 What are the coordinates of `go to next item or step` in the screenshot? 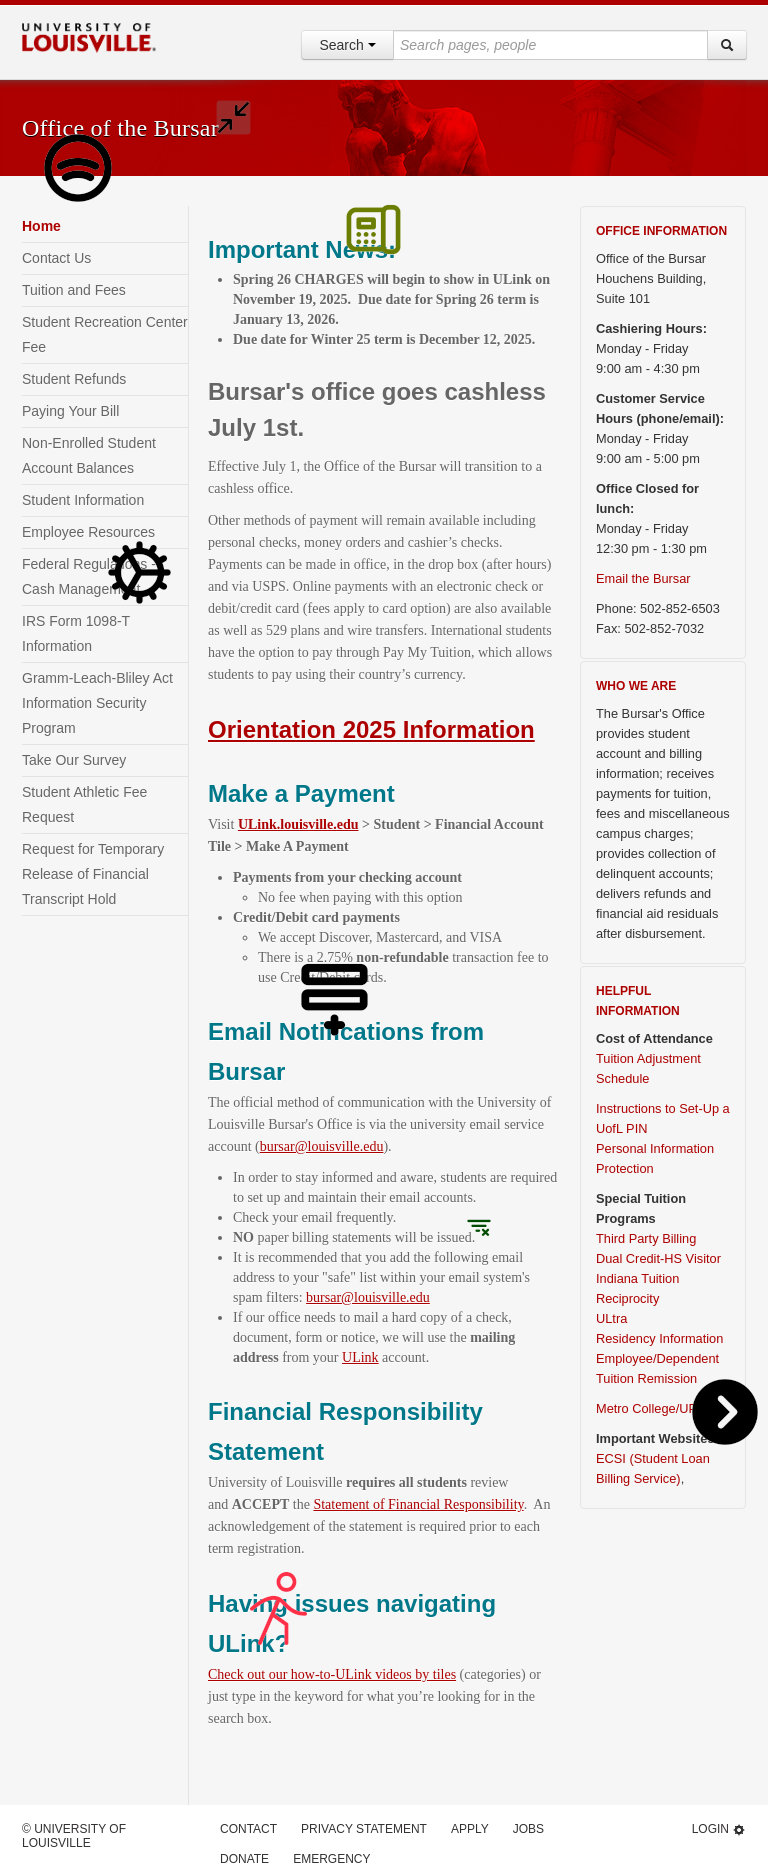 It's located at (725, 1412).